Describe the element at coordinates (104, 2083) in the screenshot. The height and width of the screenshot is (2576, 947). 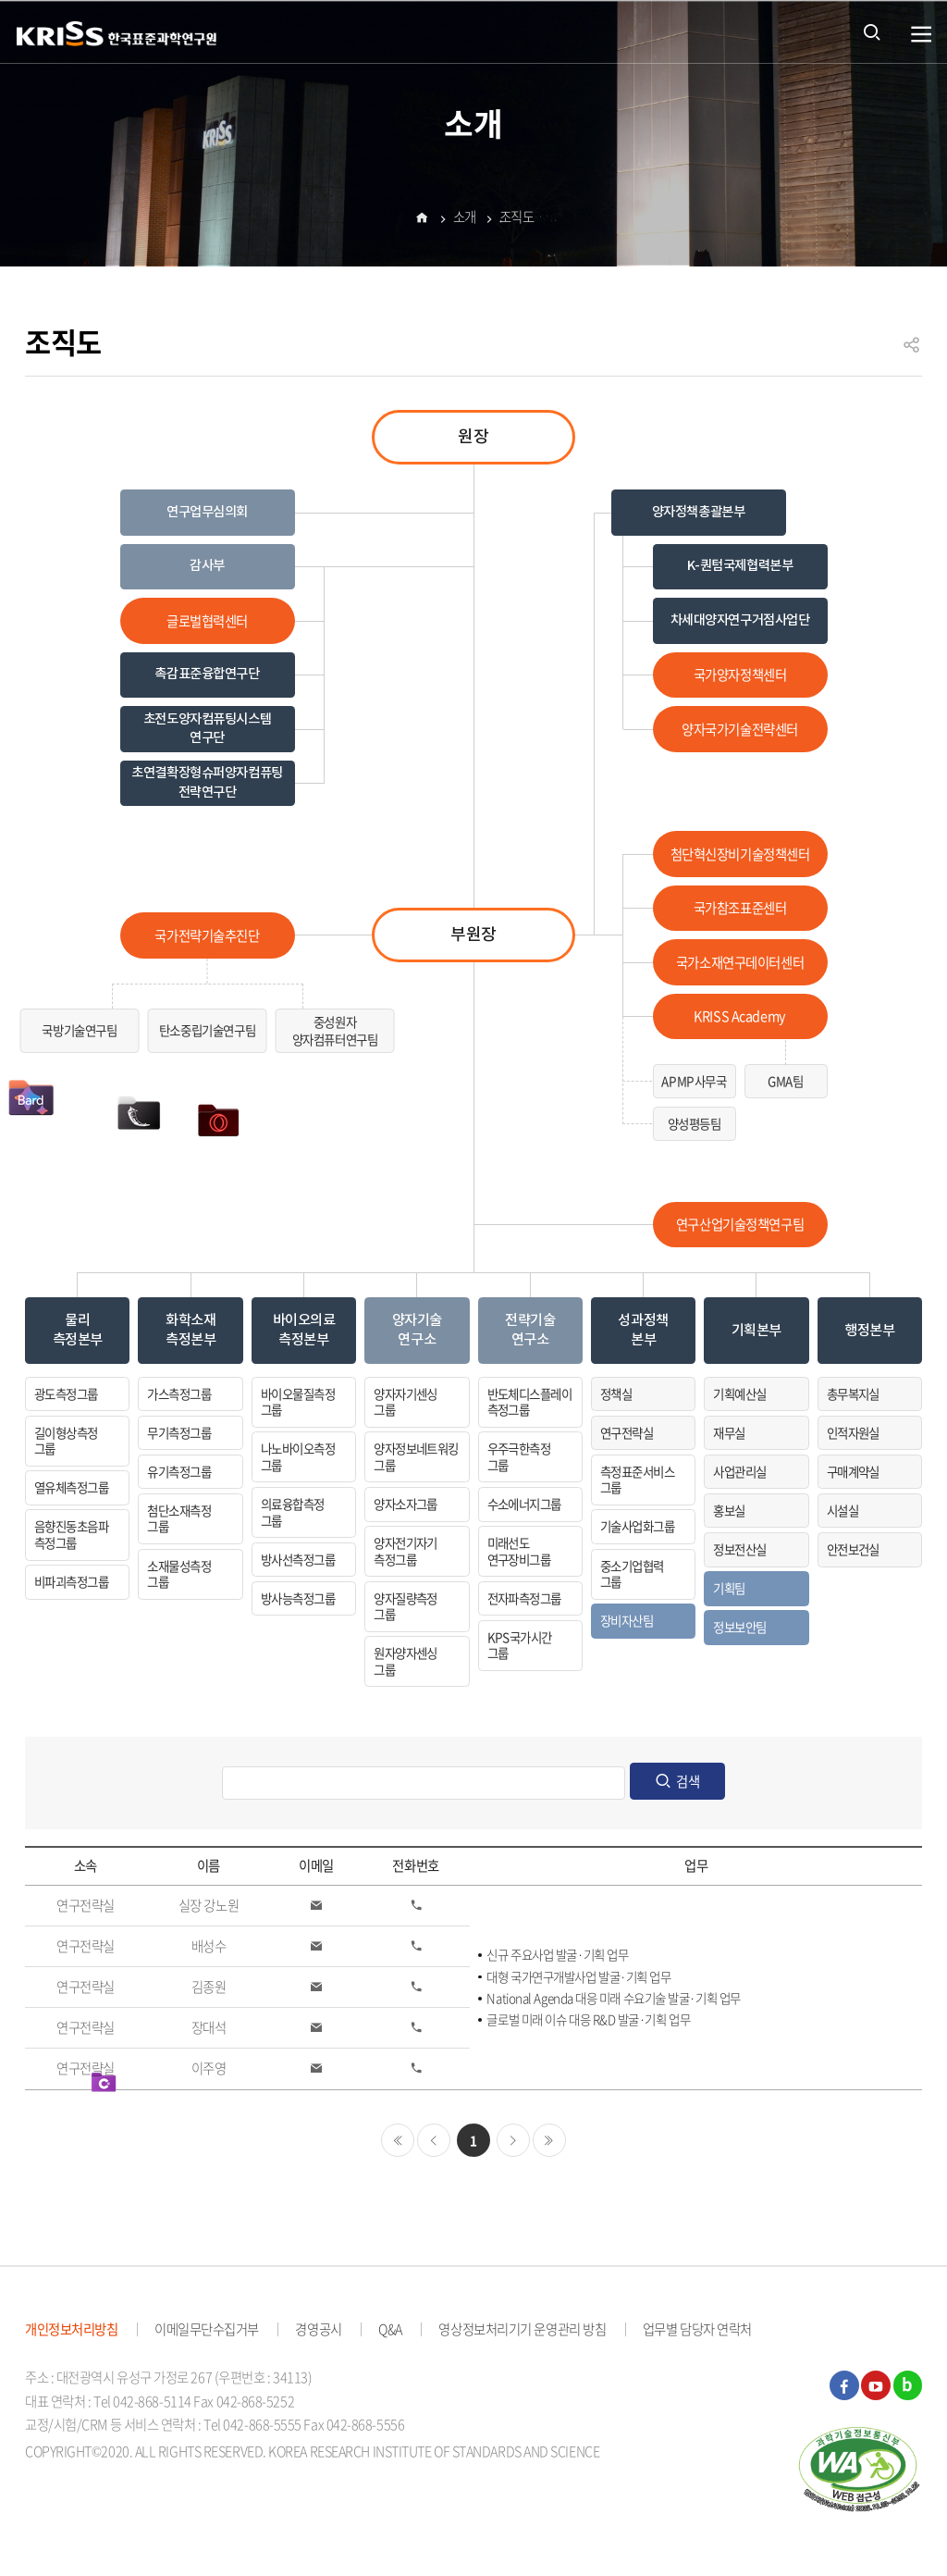
I see `open folder containing C# project files` at that location.